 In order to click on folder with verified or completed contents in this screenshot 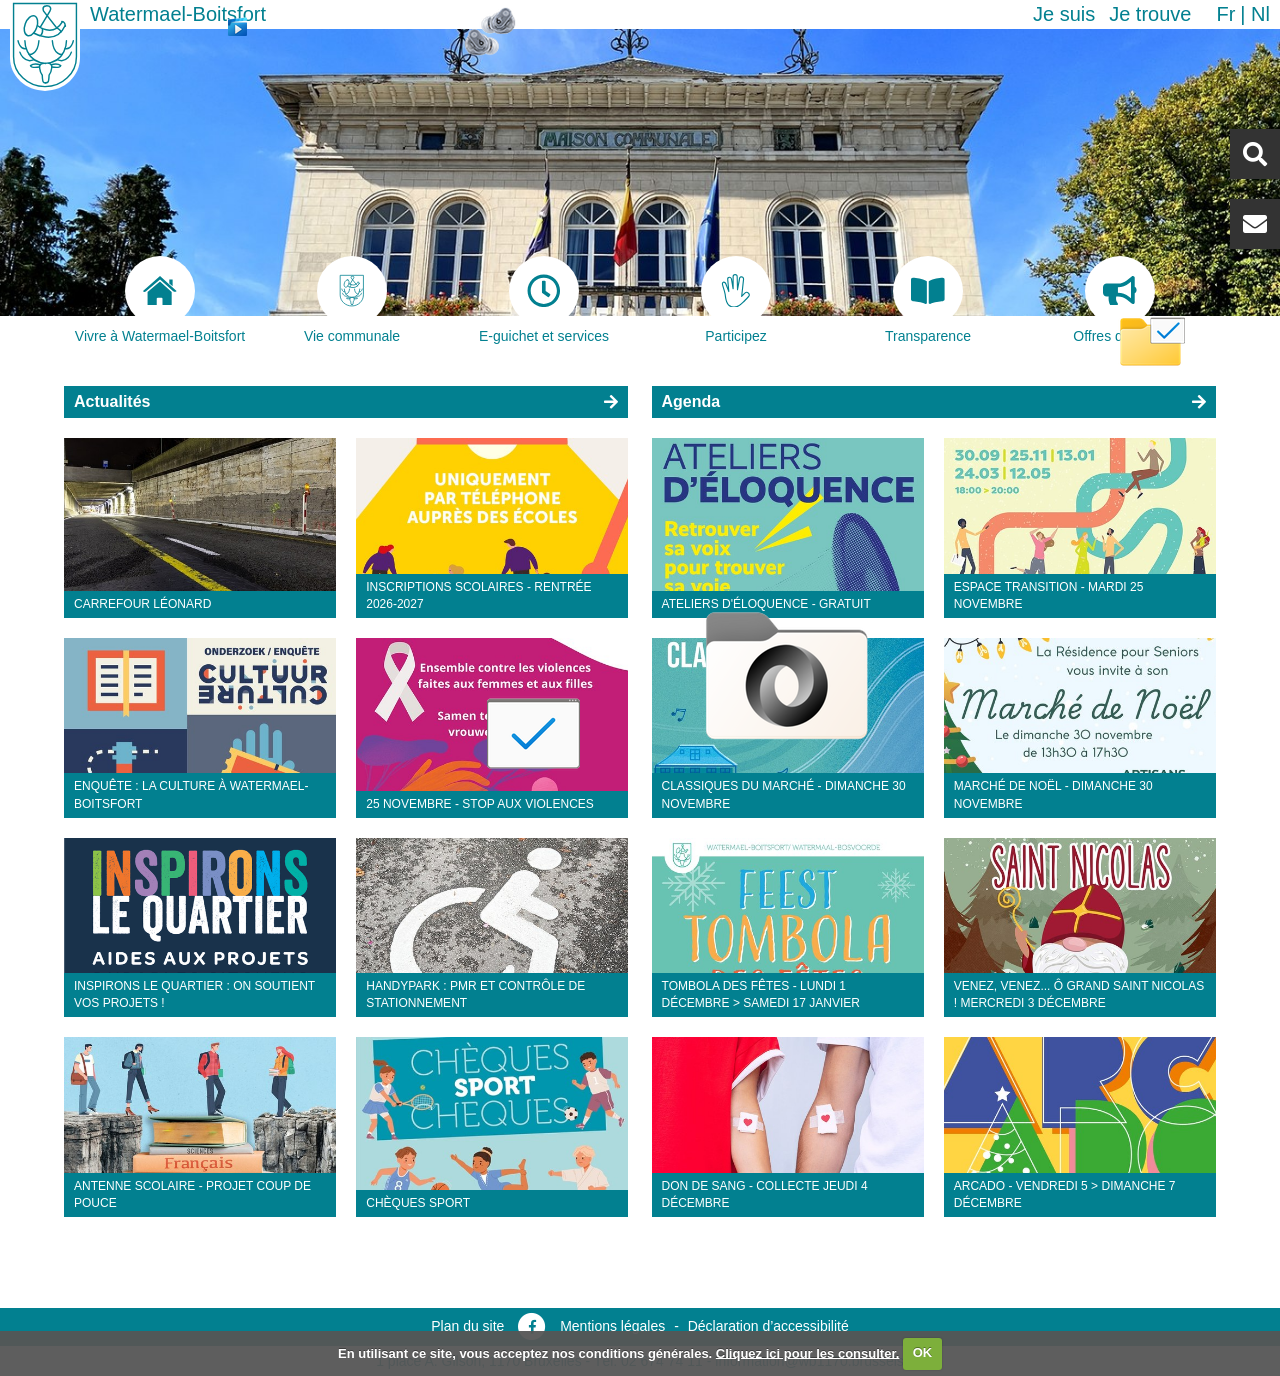, I will do `click(1150, 343)`.